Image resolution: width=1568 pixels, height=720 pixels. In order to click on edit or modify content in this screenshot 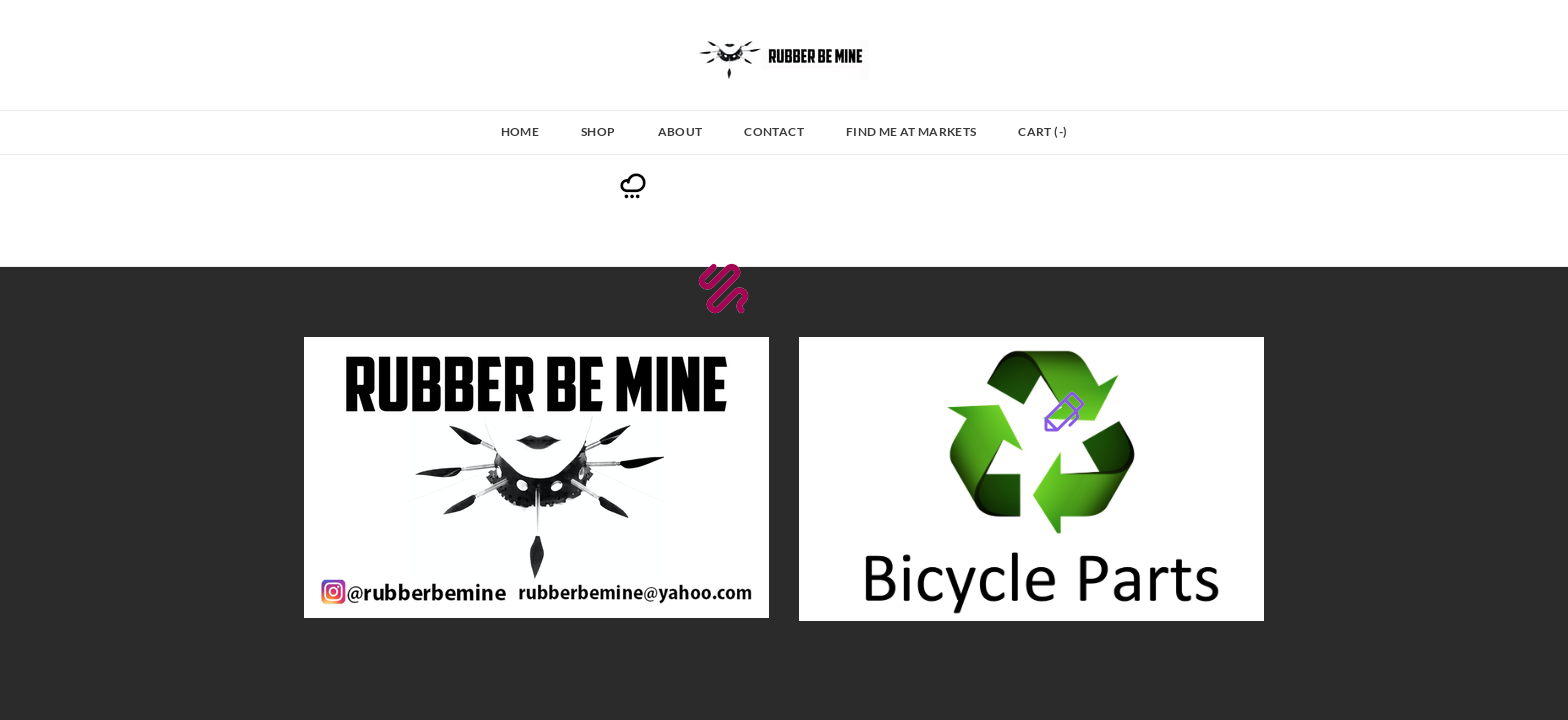, I will do `click(1063, 412)`.